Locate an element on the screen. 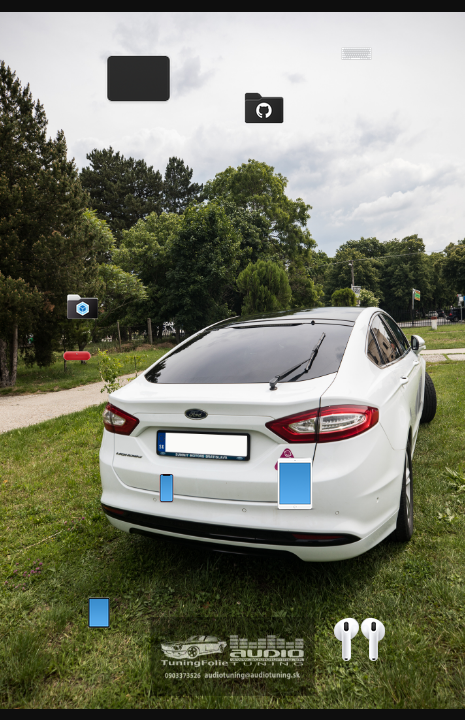 This screenshot has height=720, width=465. iPad Air device icon is located at coordinates (99, 613).